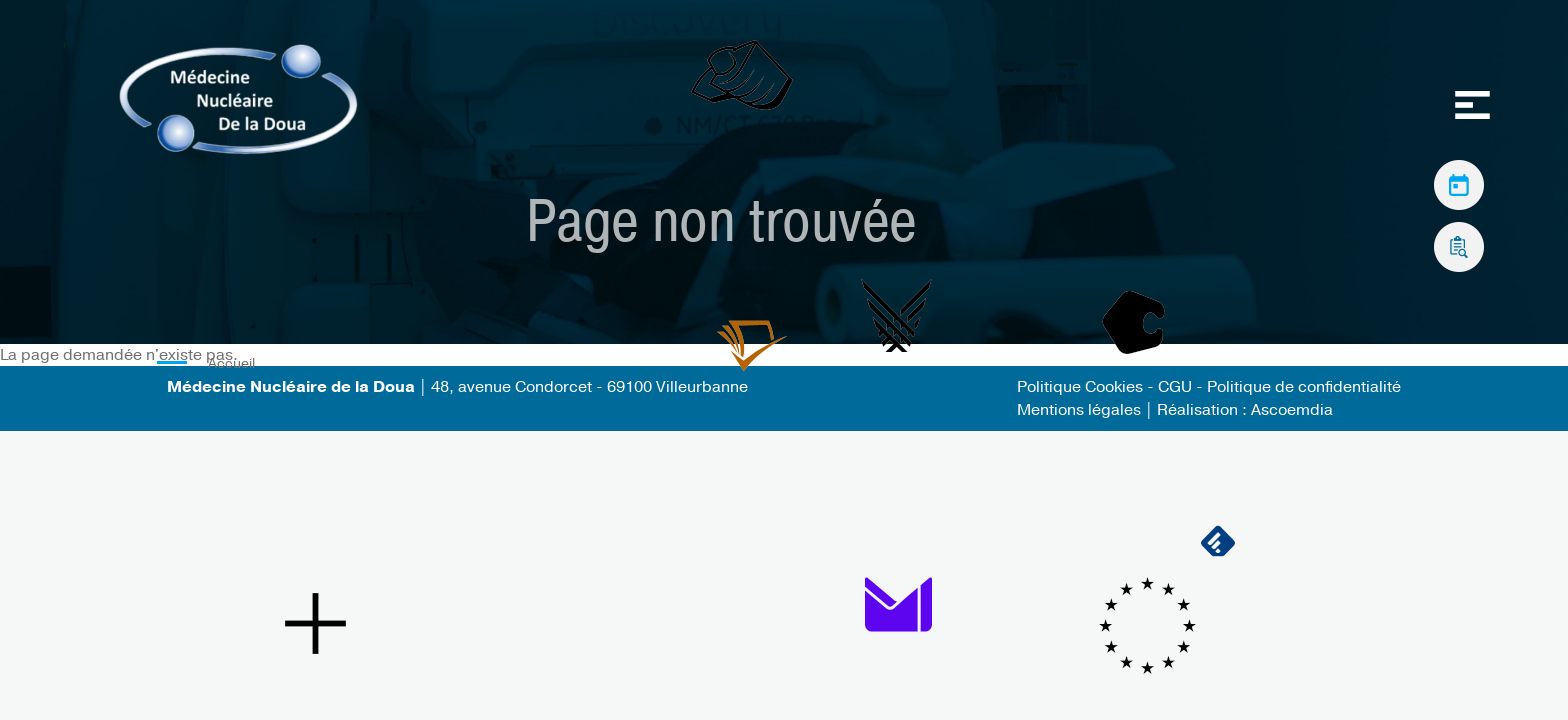  Describe the element at coordinates (896, 315) in the screenshot. I see `the game awards official logo` at that location.